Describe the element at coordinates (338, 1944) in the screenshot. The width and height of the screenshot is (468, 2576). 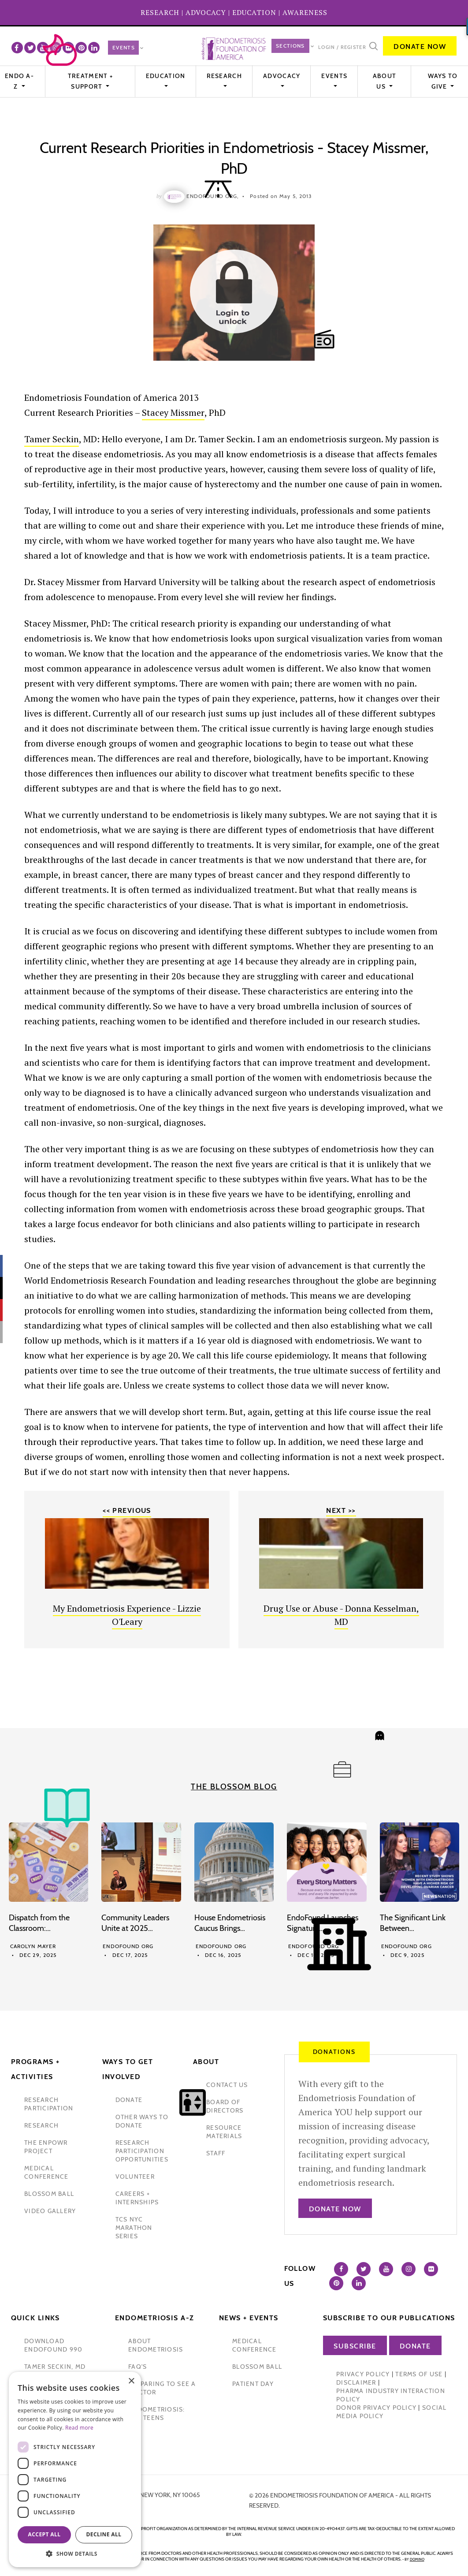
I see `view office or workplace location` at that location.